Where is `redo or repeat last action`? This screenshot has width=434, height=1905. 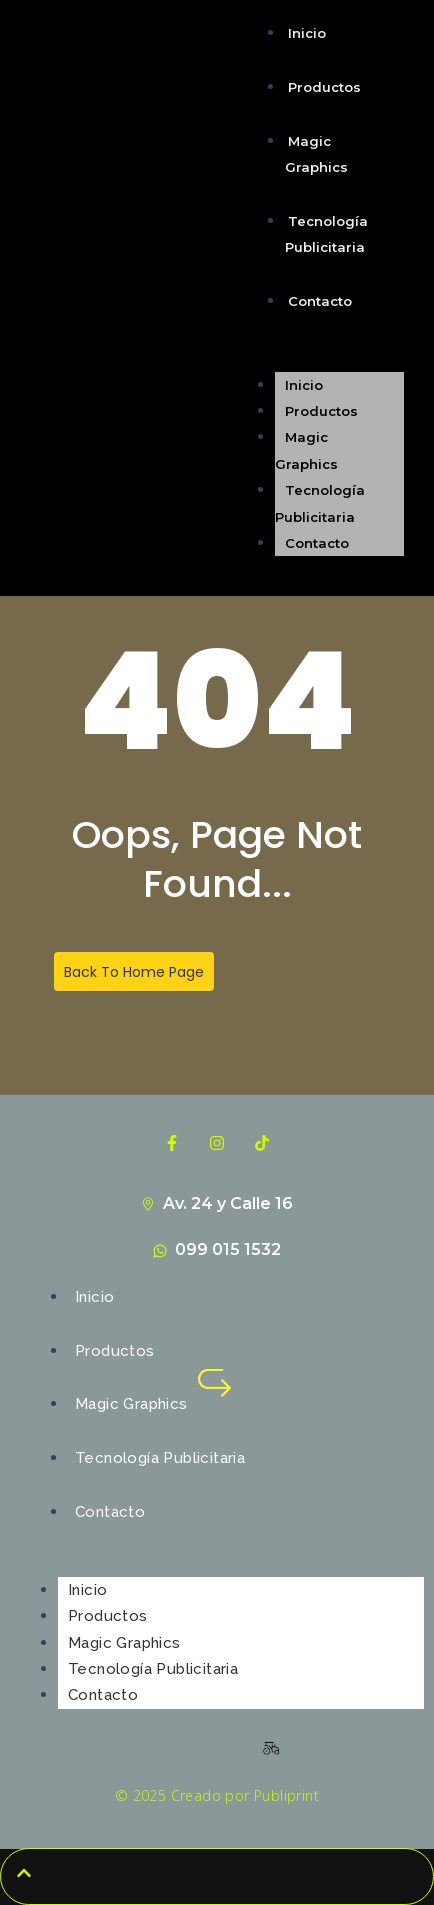
redo or repeat last action is located at coordinates (214, 1381).